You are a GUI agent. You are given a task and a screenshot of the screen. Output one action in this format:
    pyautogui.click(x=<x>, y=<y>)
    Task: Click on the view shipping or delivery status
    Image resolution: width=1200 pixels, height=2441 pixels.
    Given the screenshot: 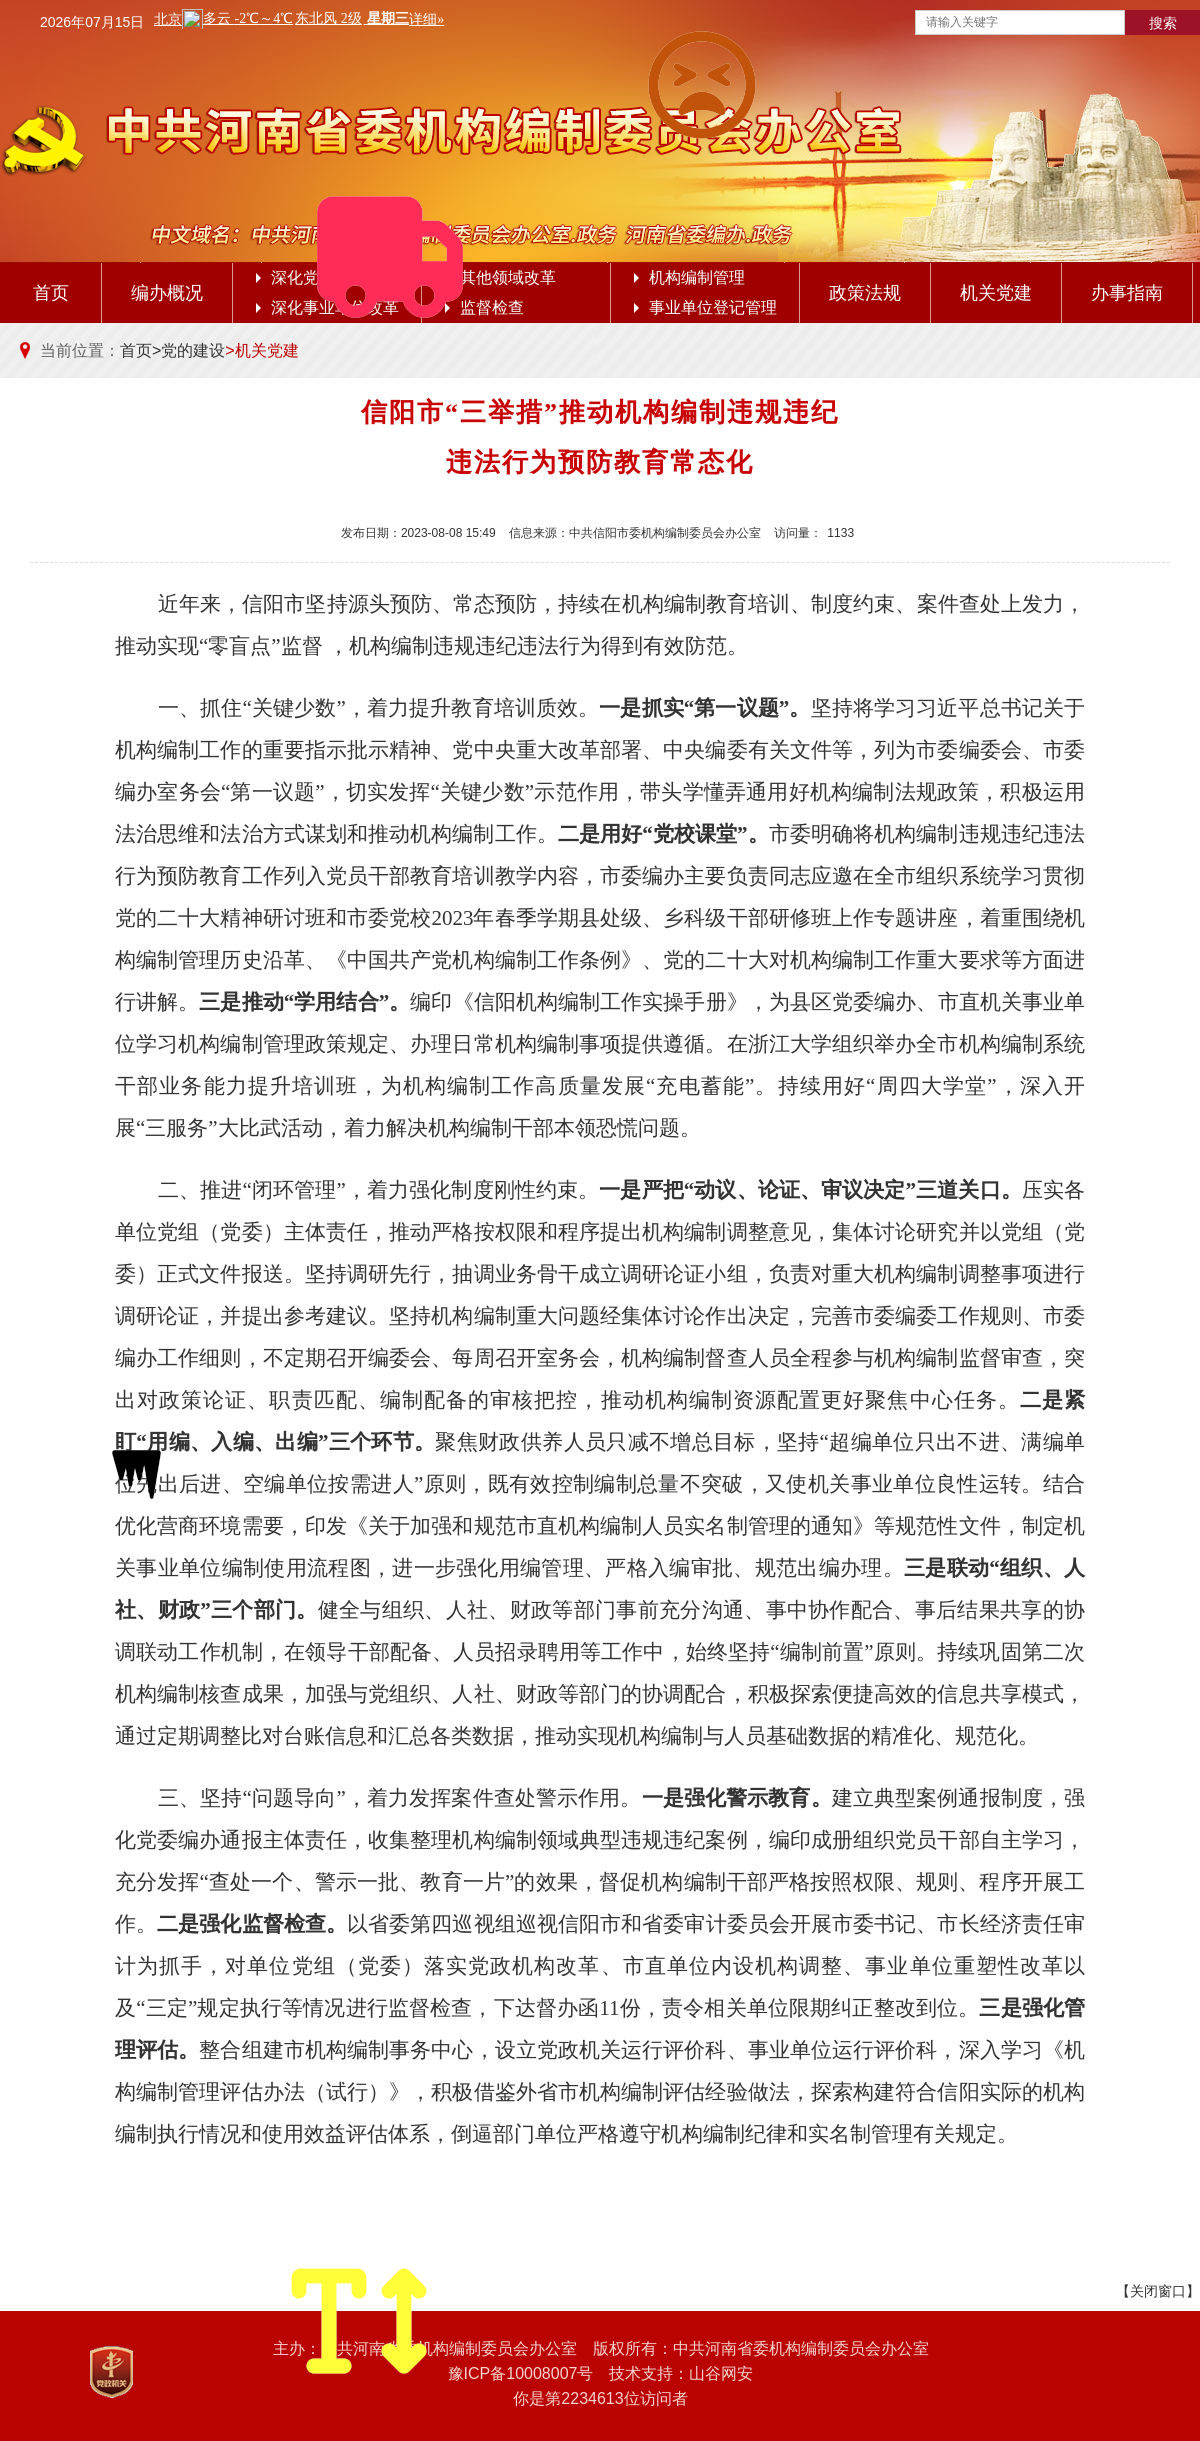 What is the action you would take?
    pyautogui.click(x=390, y=253)
    